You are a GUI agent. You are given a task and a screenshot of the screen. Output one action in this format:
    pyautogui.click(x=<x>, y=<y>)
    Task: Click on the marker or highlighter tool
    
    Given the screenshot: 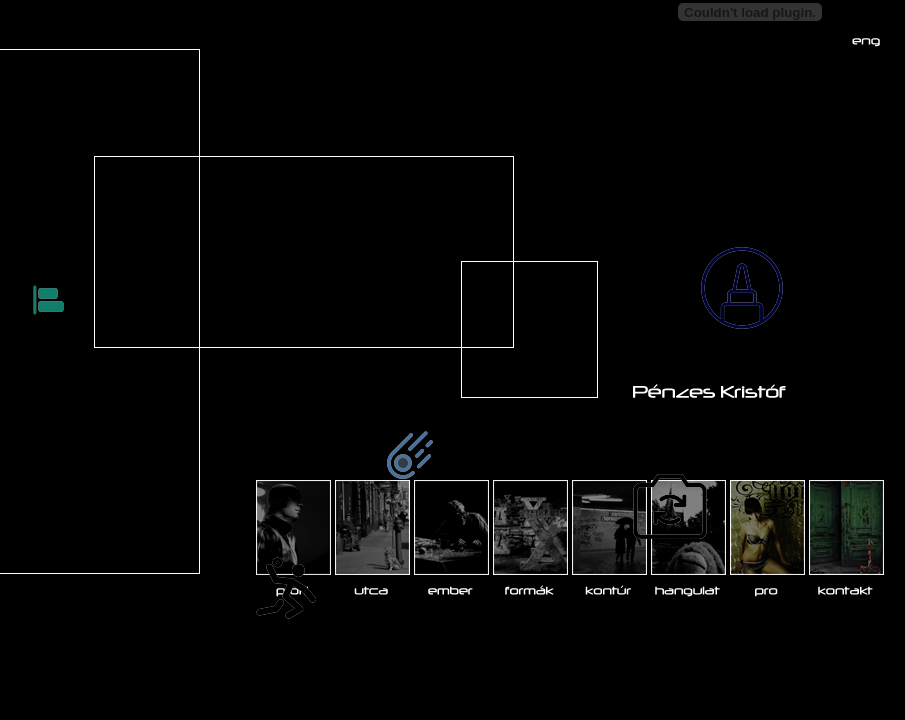 What is the action you would take?
    pyautogui.click(x=742, y=288)
    